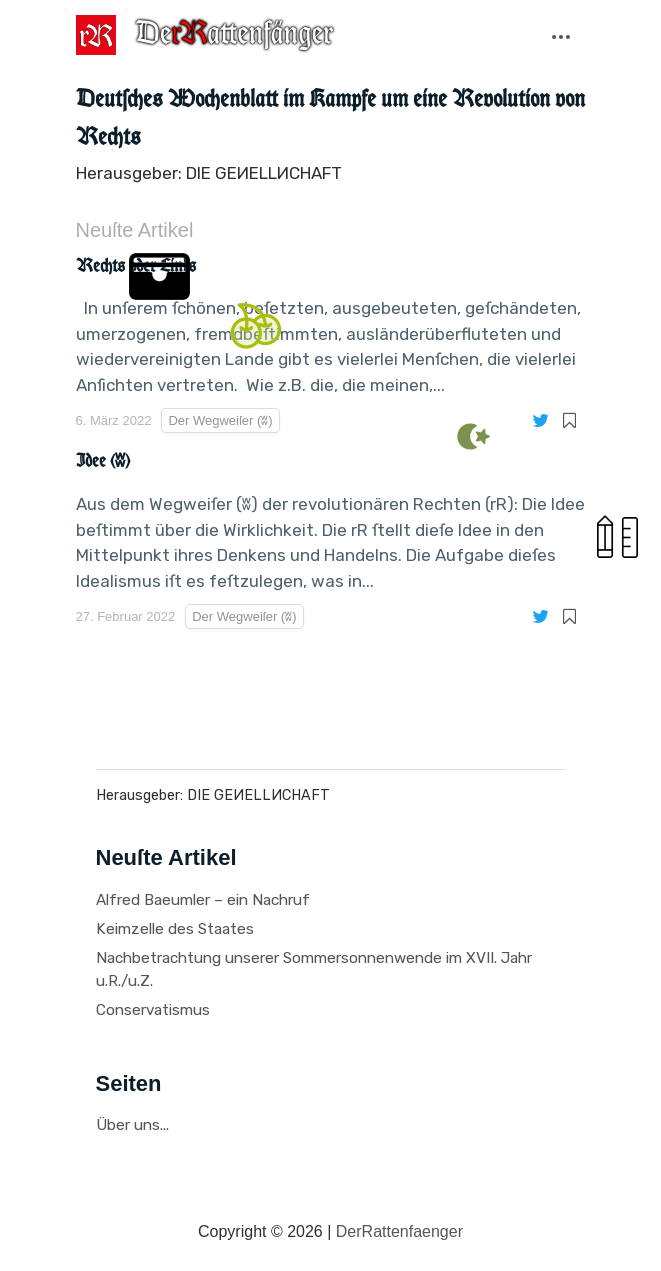 Image resolution: width=661 pixels, height=1271 pixels. I want to click on access your wallet or saved payment methods, so click(159, 276).